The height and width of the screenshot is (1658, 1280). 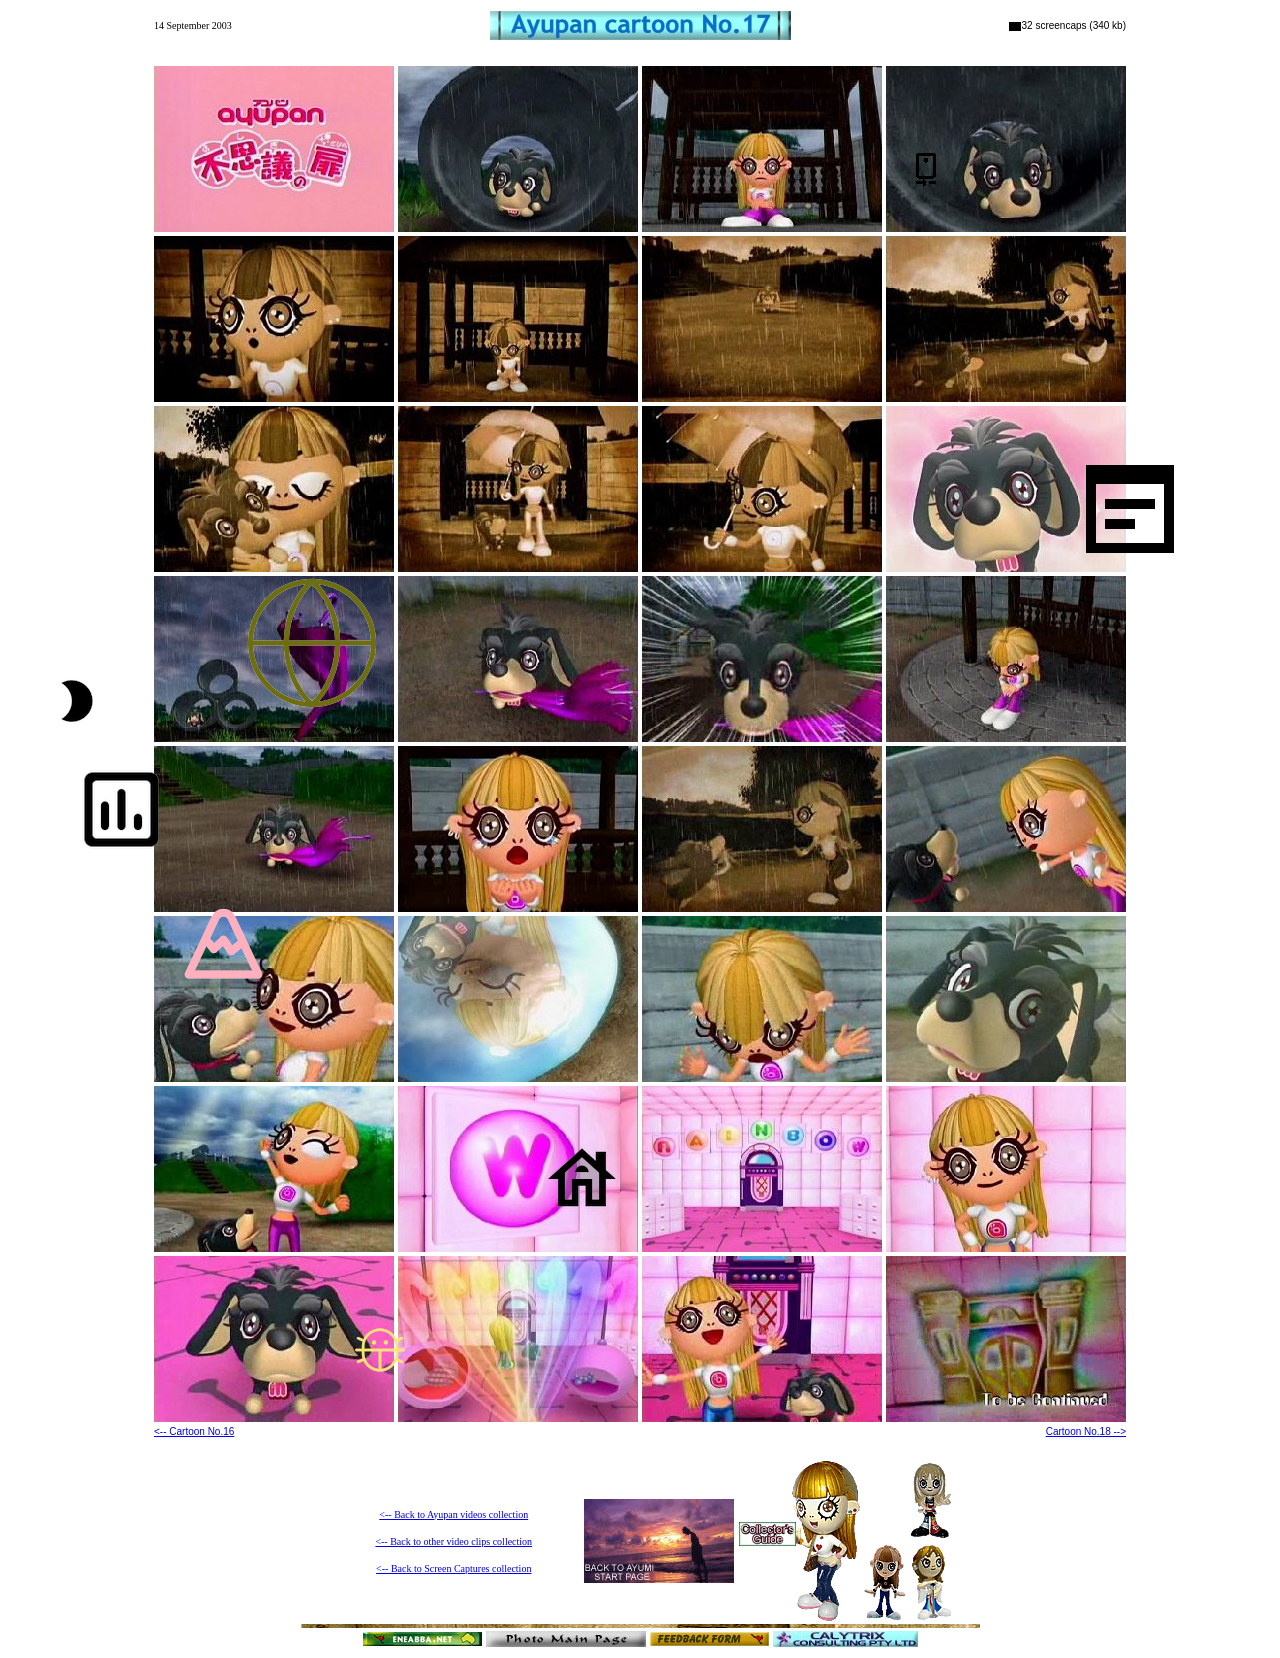 I want to click on switch to stream or list view, so click(x=1014, y=26).